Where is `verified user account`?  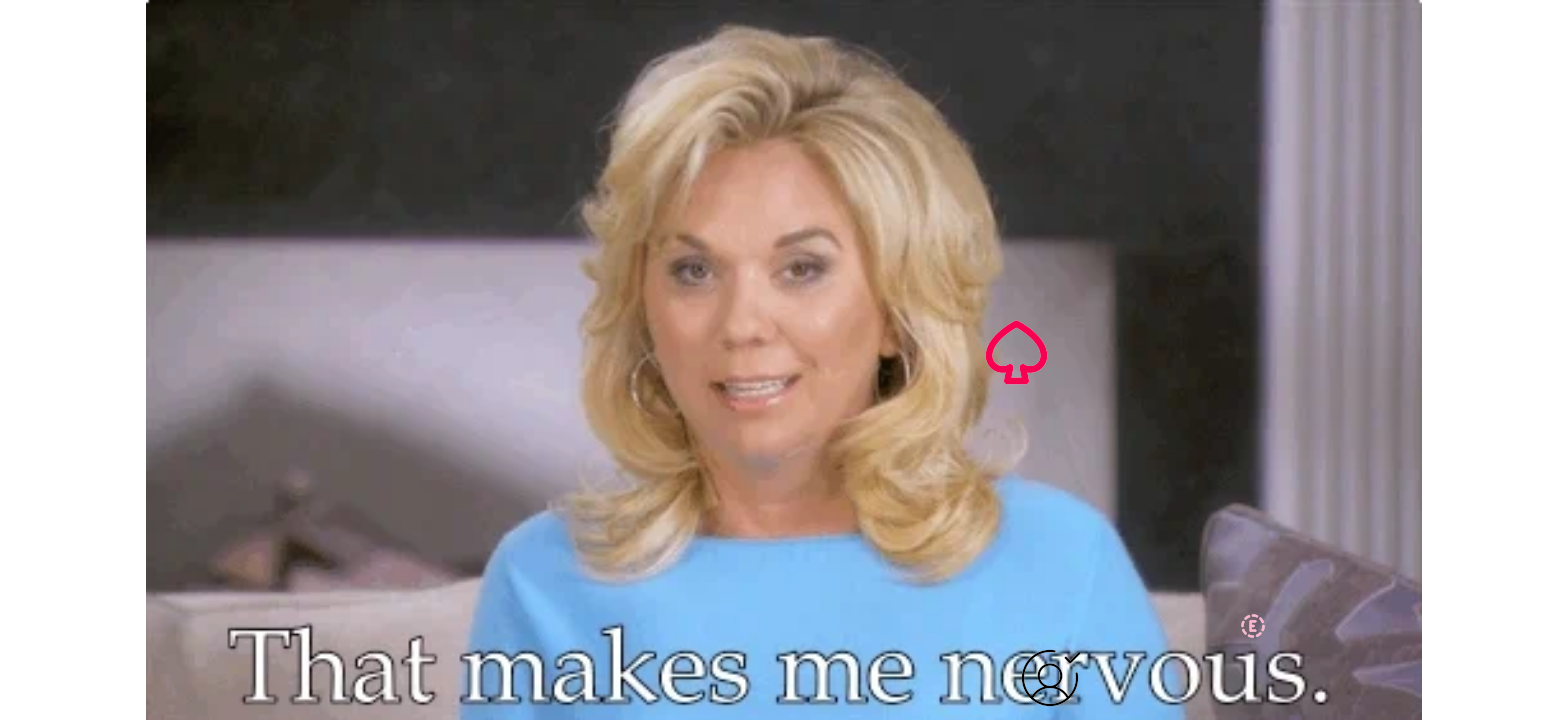 verified user account is located at coordinates (1050, 678).